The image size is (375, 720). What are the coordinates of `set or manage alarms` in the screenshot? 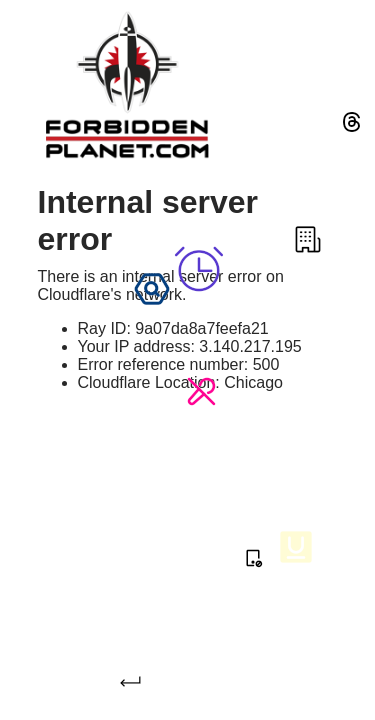 It's located at (199, 269).